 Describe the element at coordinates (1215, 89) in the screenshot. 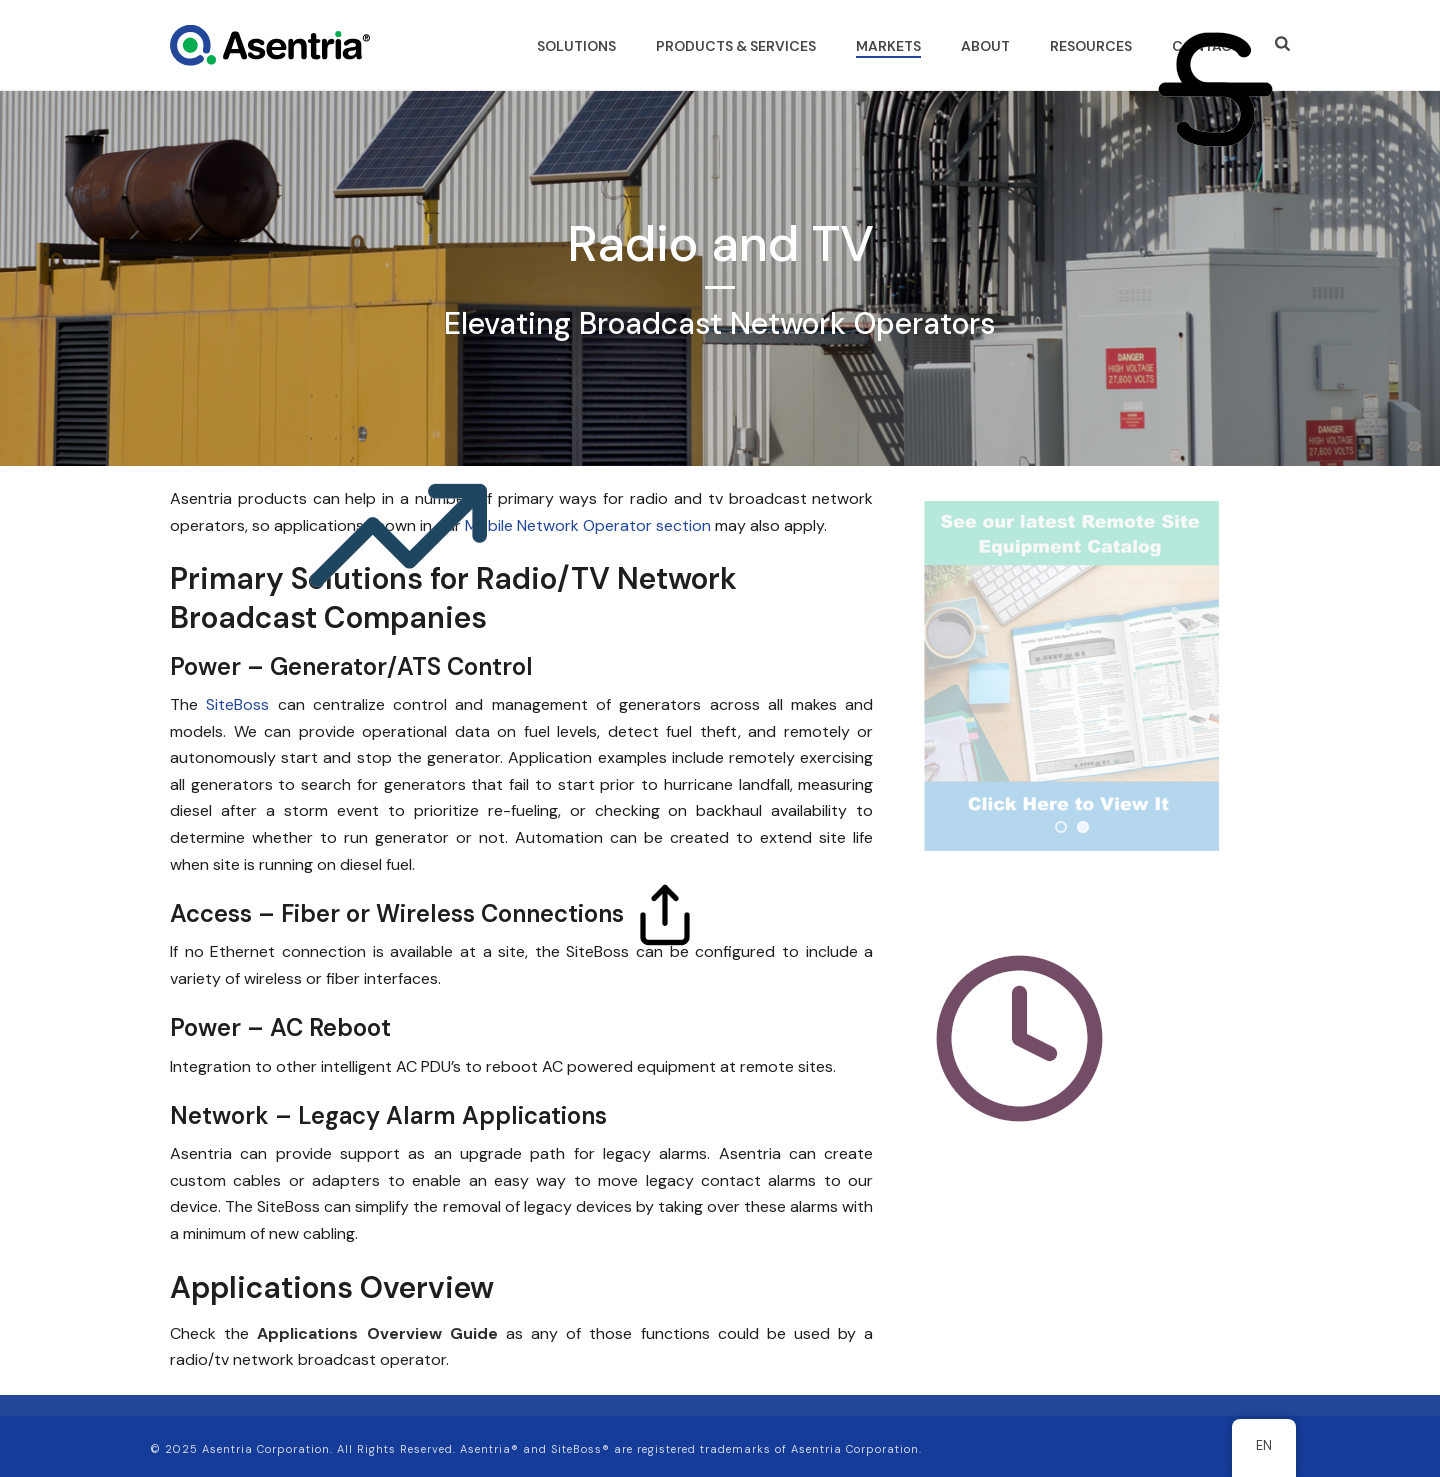

I see `apply strikethrough formatting to selected text` at that location.